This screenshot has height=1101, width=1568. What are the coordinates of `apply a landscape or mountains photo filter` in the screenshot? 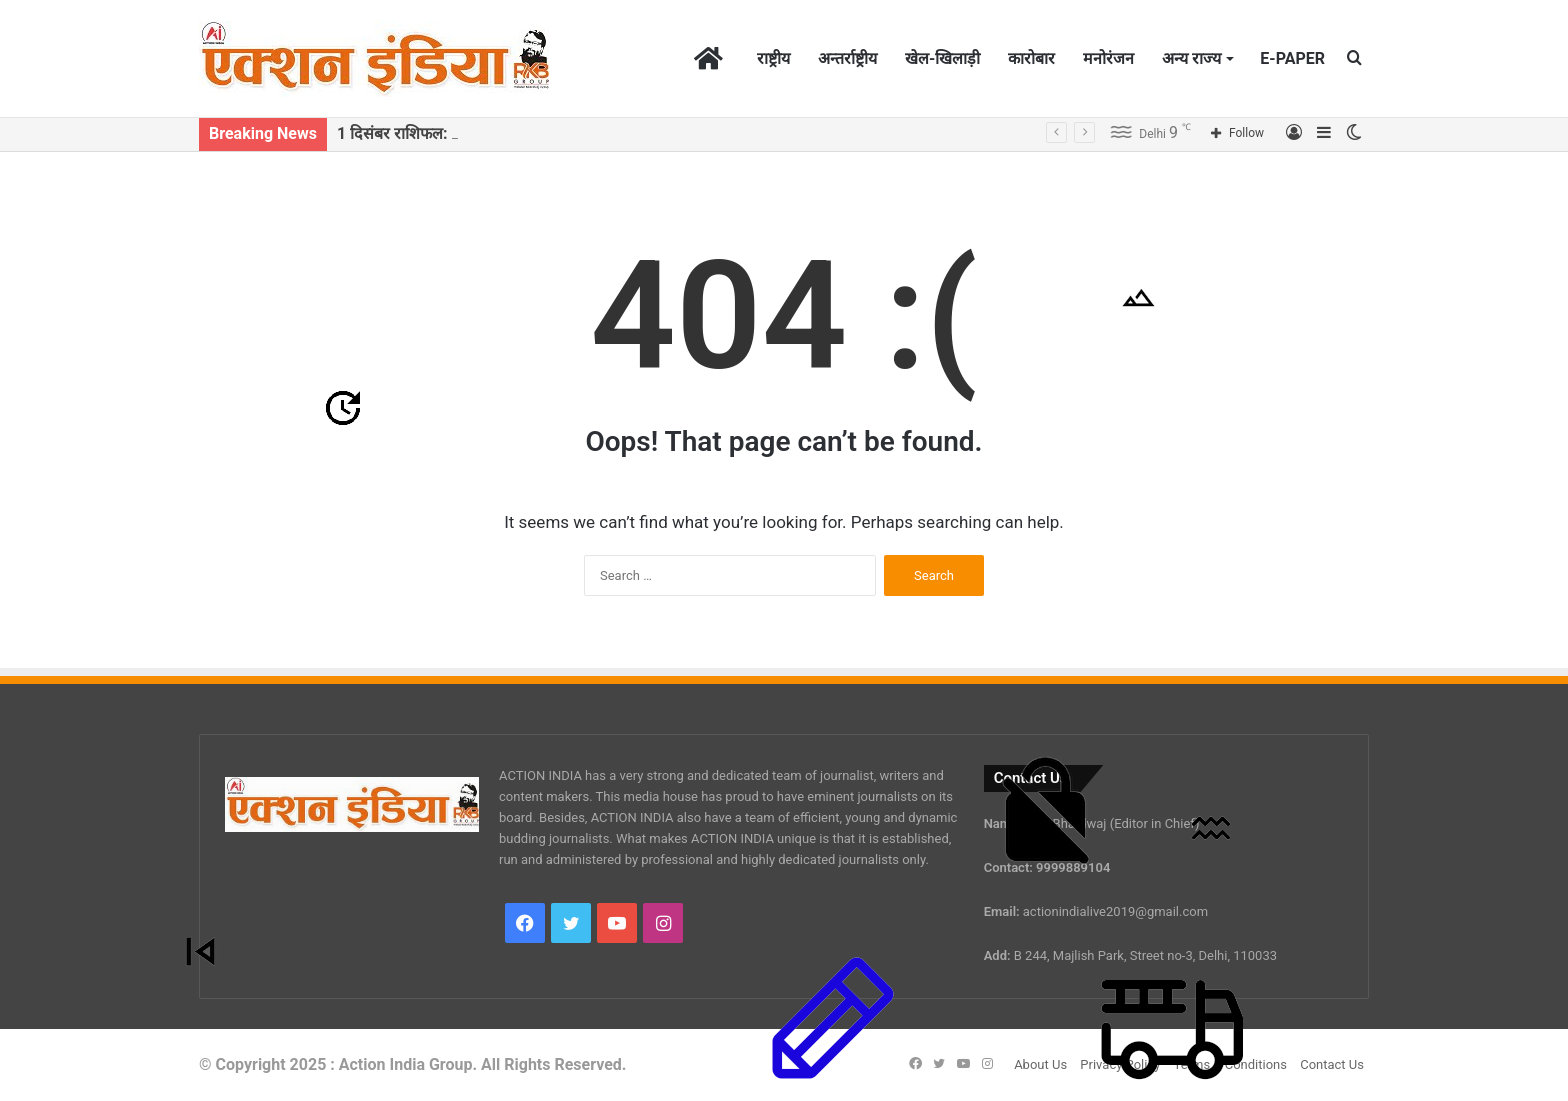 It's located at (1138, 297).